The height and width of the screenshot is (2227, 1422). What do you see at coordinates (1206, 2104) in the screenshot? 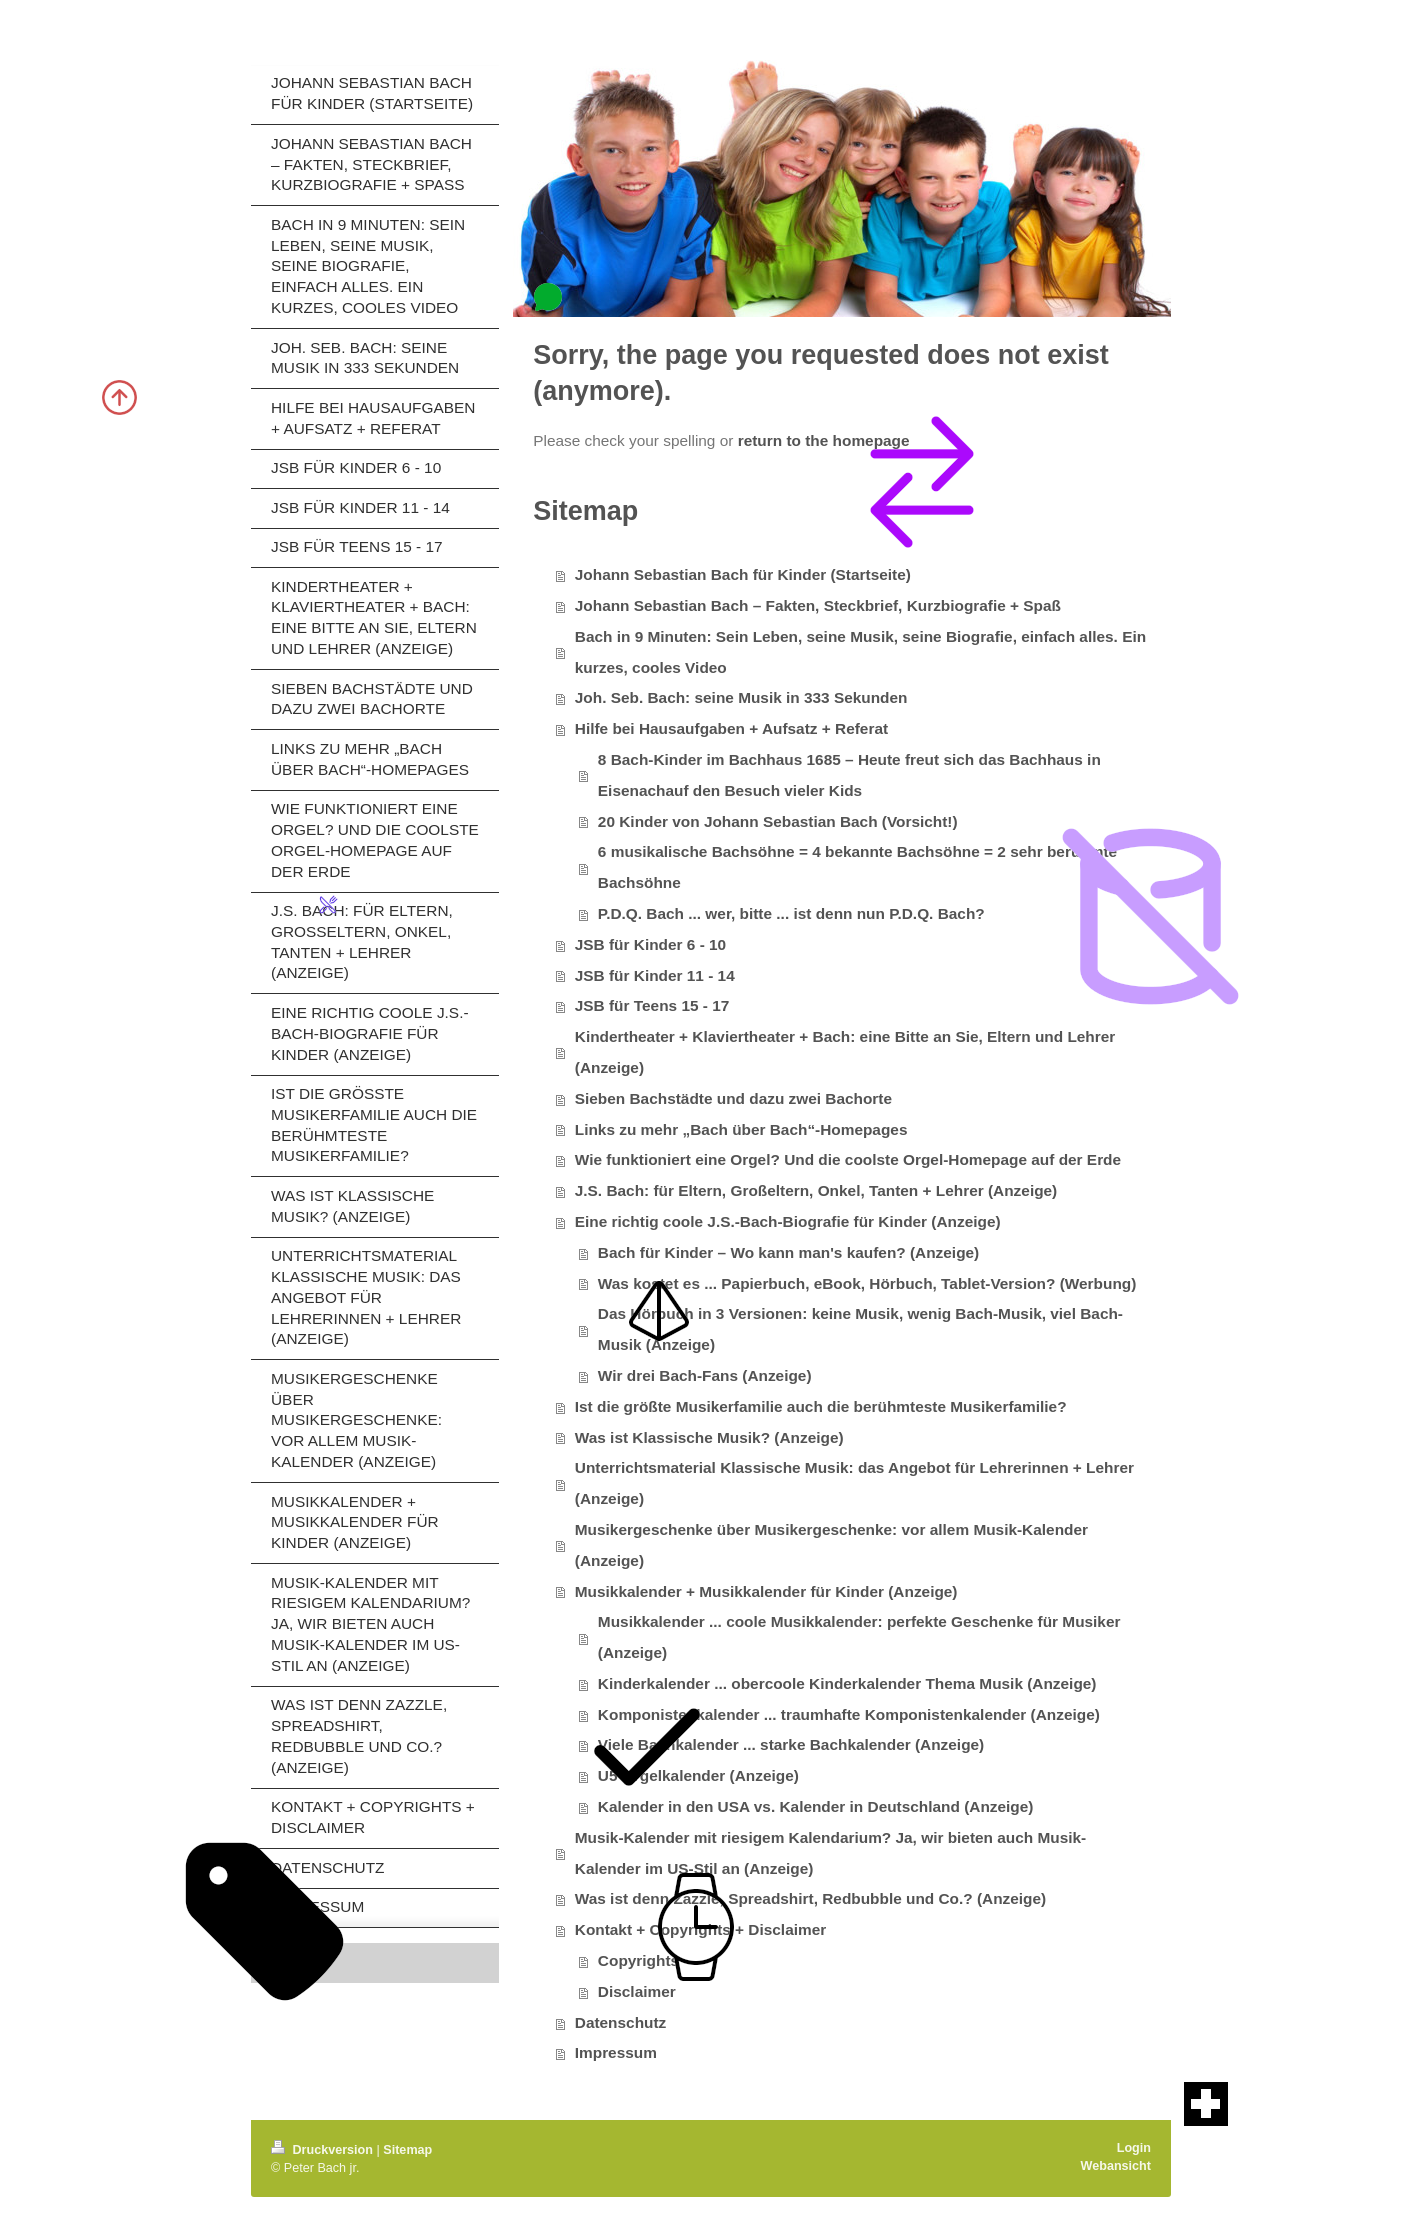
I see `find nearby hospitals or medical facilities` at bounding box center [1206, 2104].